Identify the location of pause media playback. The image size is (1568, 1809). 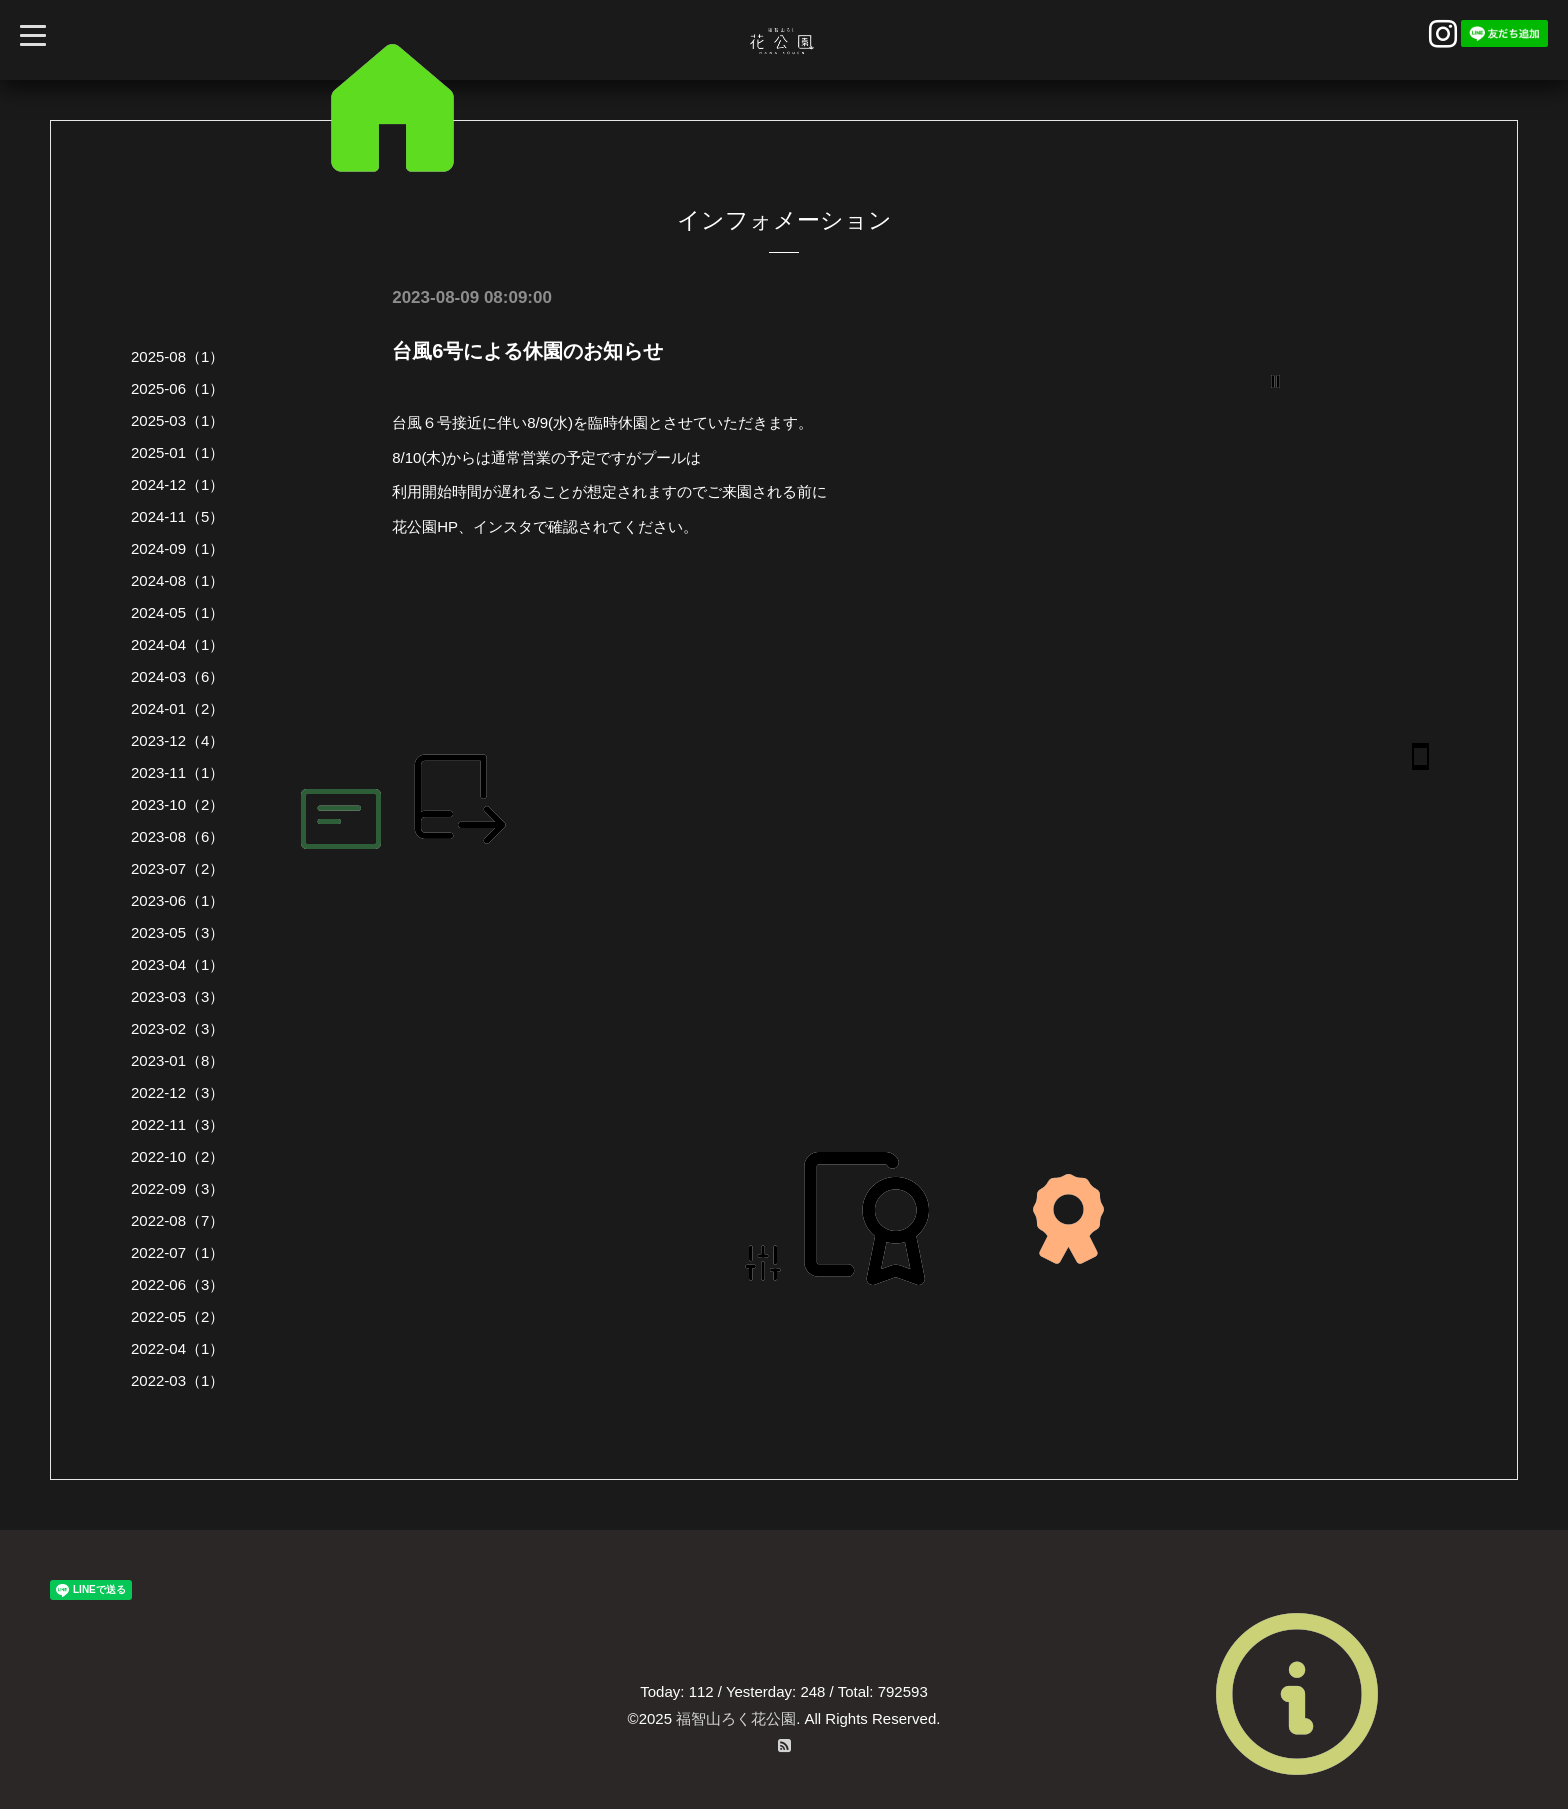
(1275, 381).